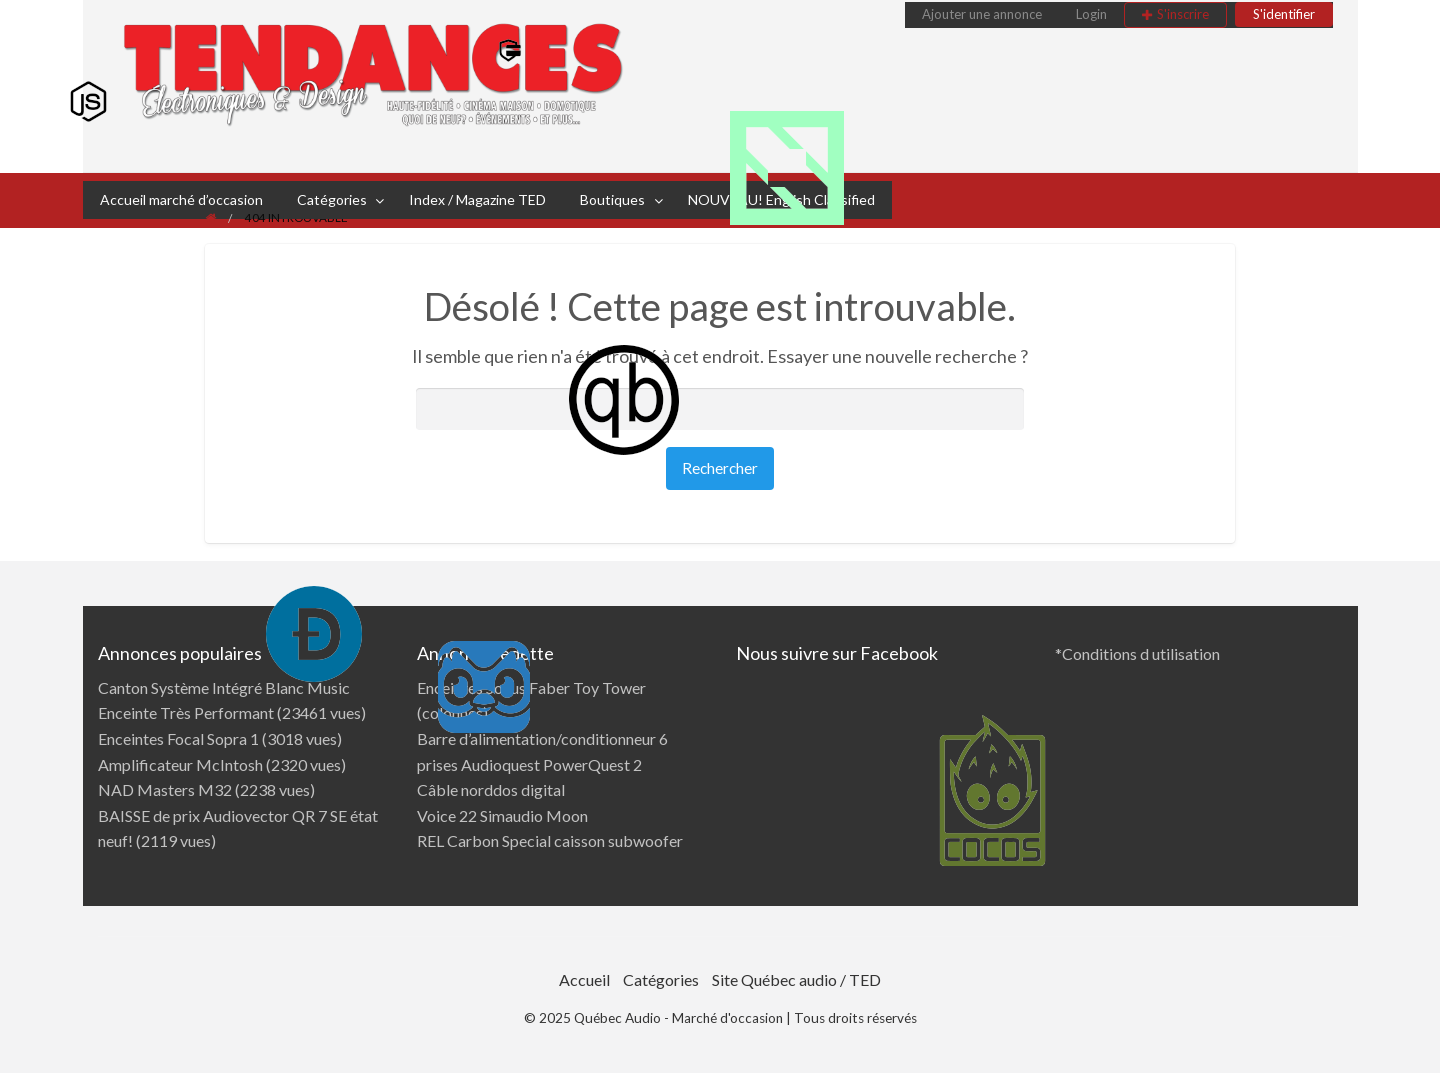  What do you see at coordinates (509, 50) in the screenshot?
I see `indicates a secure payment method` at bounding box center [509, 50].